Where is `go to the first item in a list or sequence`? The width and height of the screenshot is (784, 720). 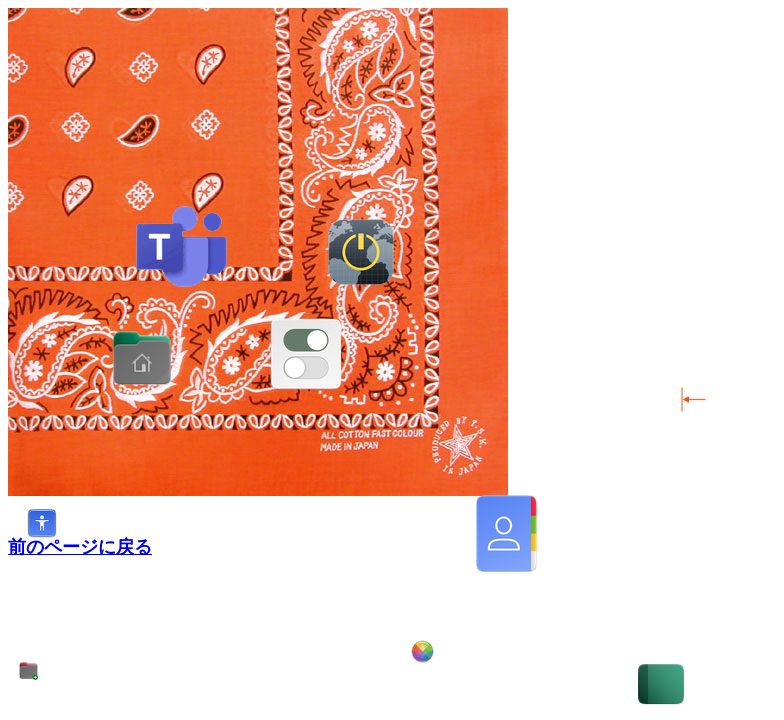 go to the first item in a list or sequence is located at coordinates (693, 399).